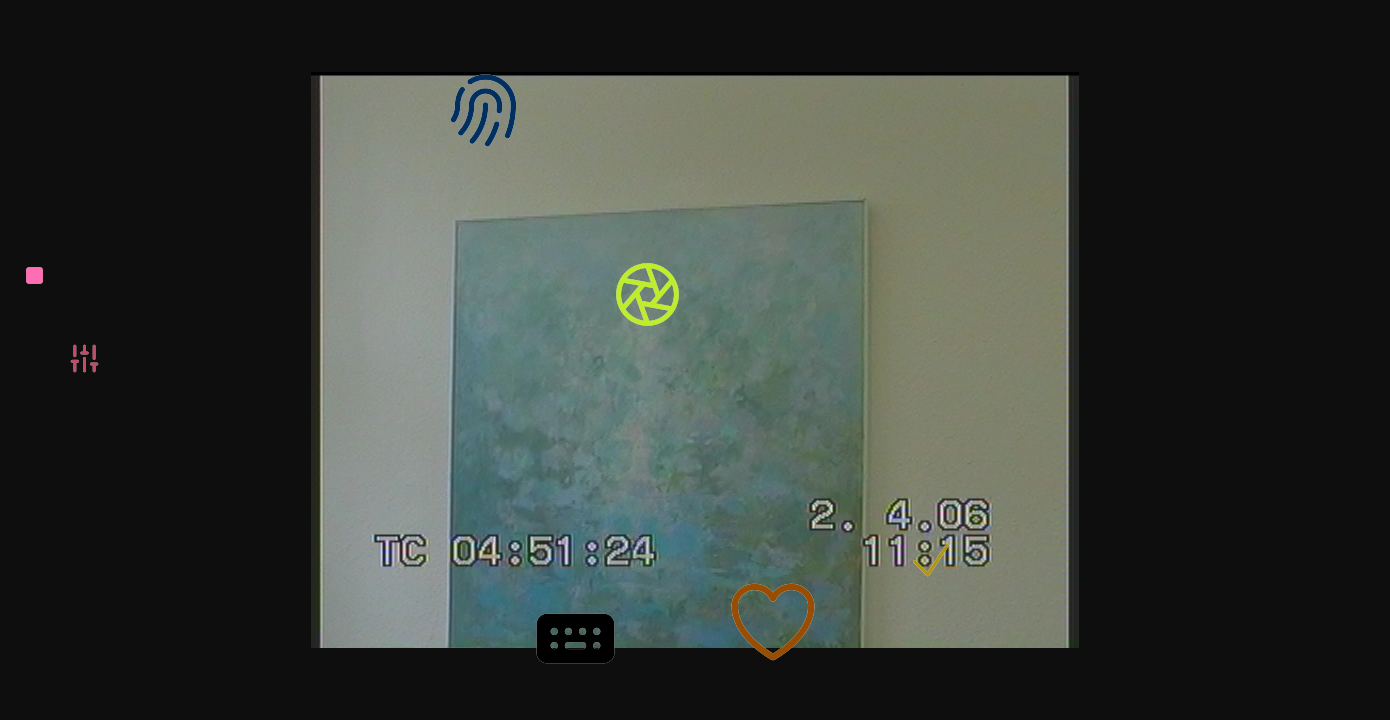 The width and height of the screenshot is (1390, 720). Describe the element at coordinates (34, 275) in the screenshot. I see `stop media playback` at that location.